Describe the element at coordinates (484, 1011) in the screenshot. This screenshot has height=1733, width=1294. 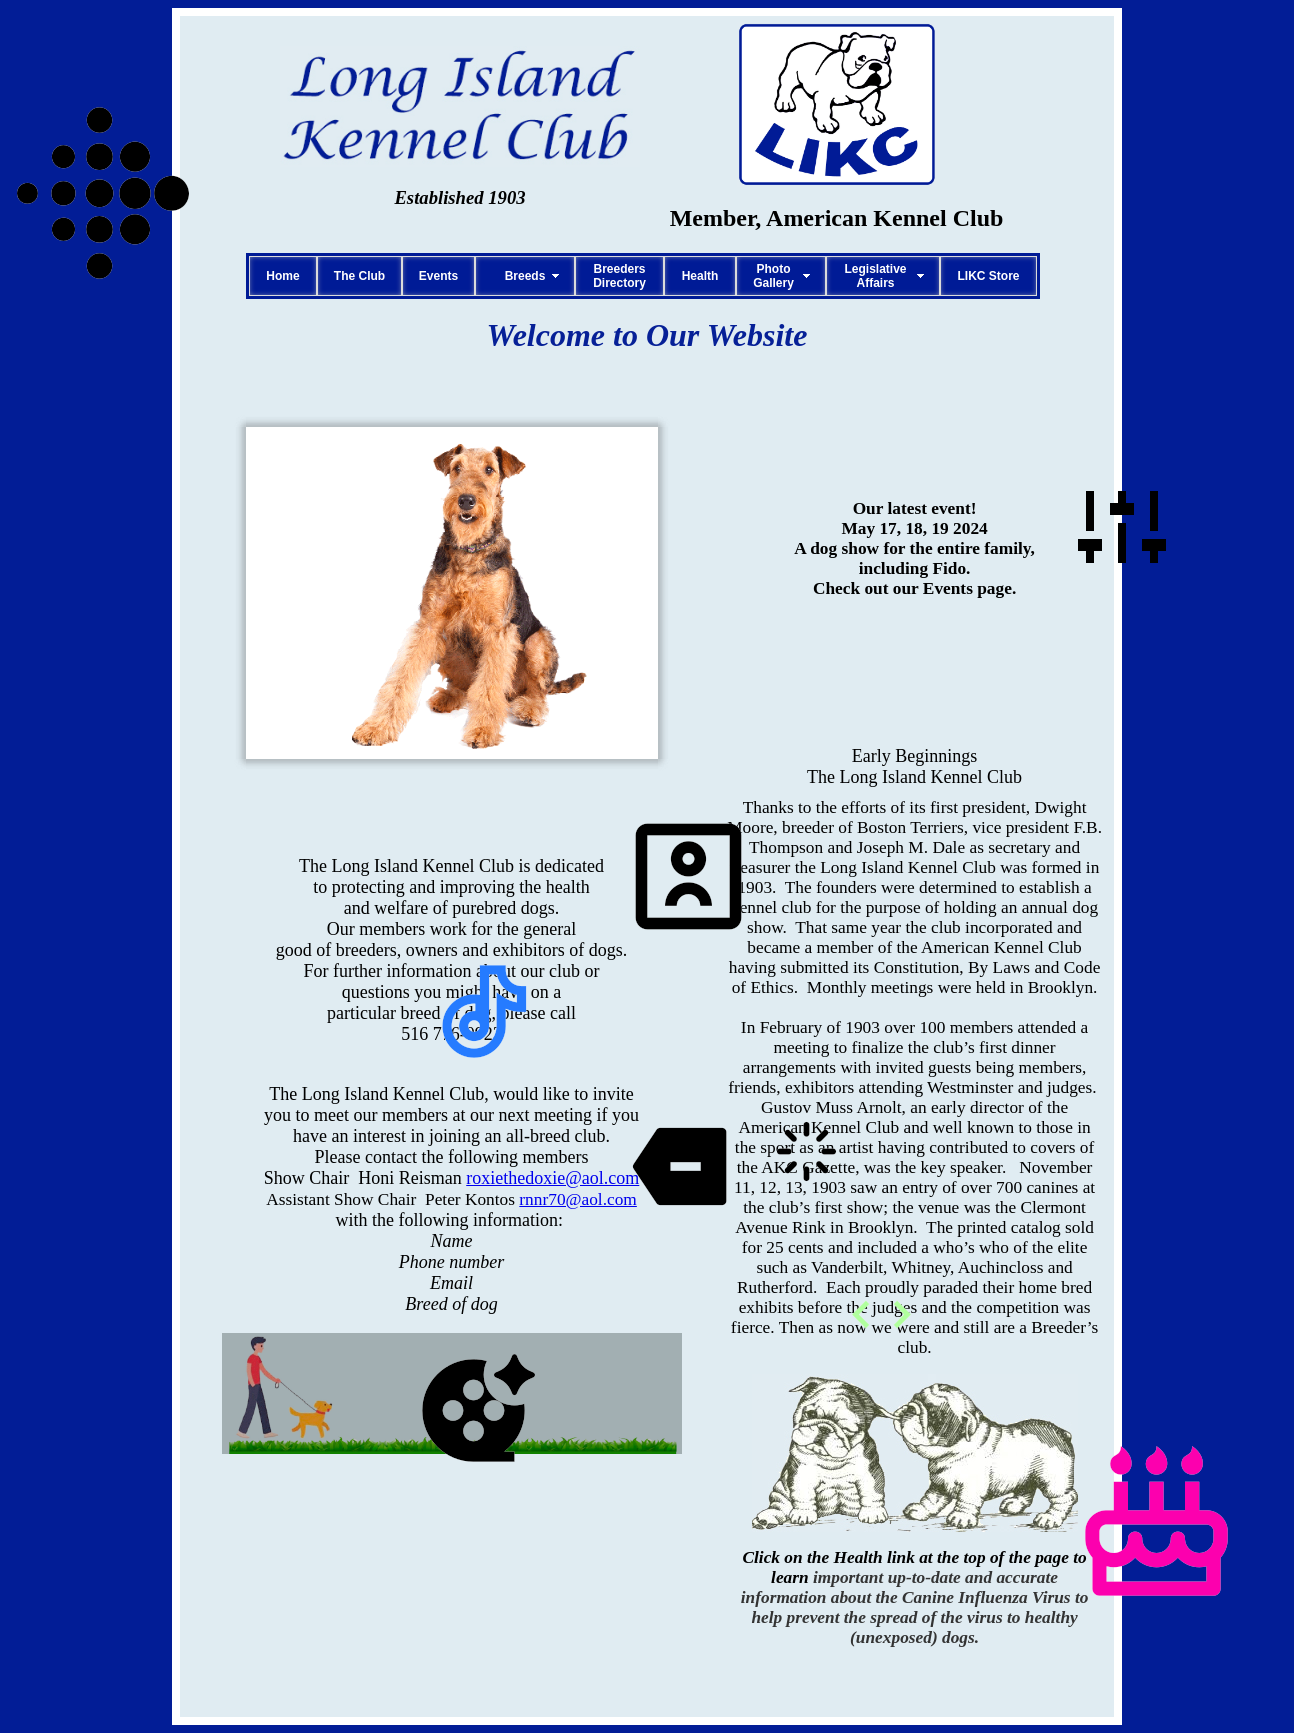
I see `open the tiktok app` at that location.